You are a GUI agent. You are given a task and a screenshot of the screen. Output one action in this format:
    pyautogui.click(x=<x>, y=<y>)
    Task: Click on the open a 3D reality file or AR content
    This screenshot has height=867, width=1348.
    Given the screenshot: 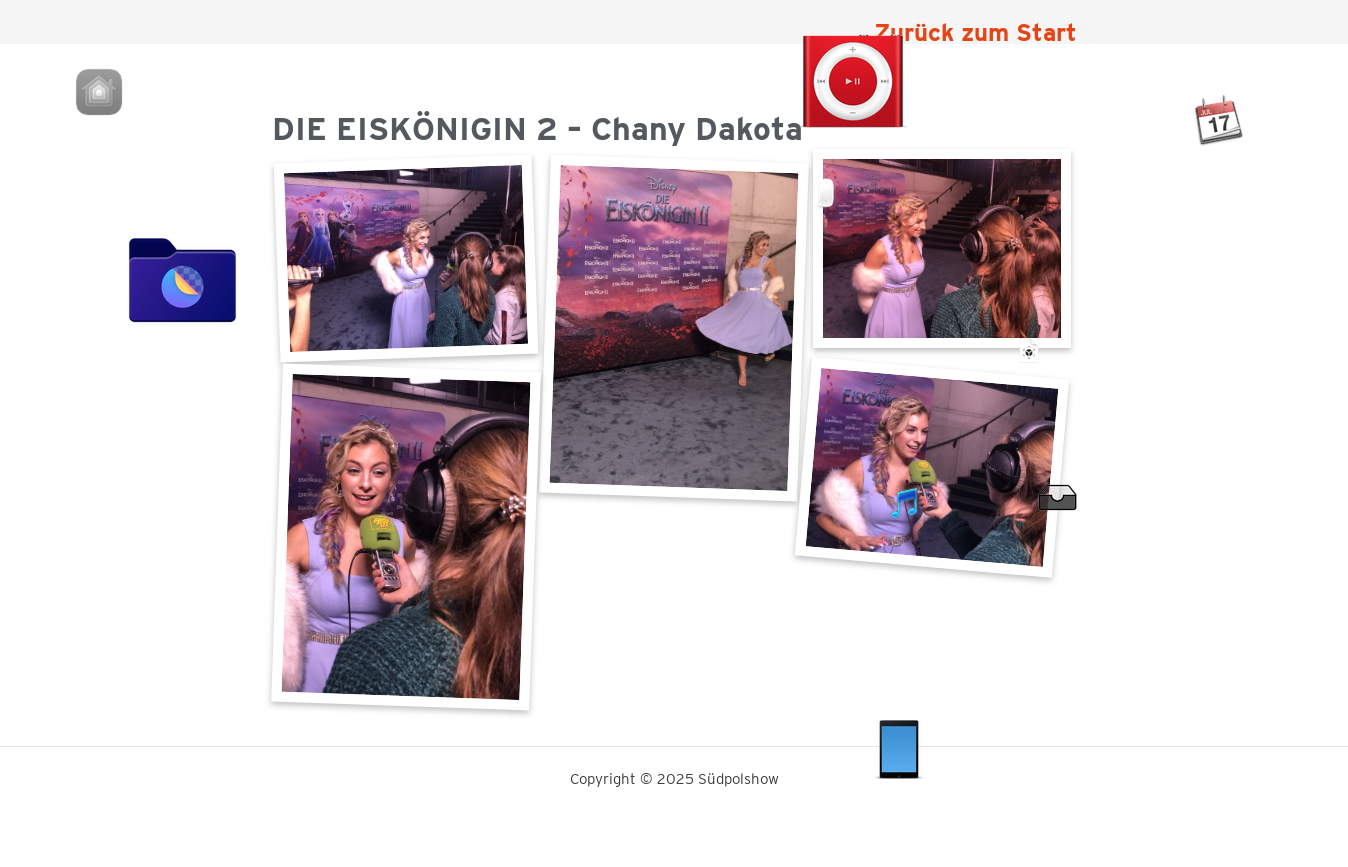 What is the action you would take?
    pyautogui.click(x=1029, y=351)
    